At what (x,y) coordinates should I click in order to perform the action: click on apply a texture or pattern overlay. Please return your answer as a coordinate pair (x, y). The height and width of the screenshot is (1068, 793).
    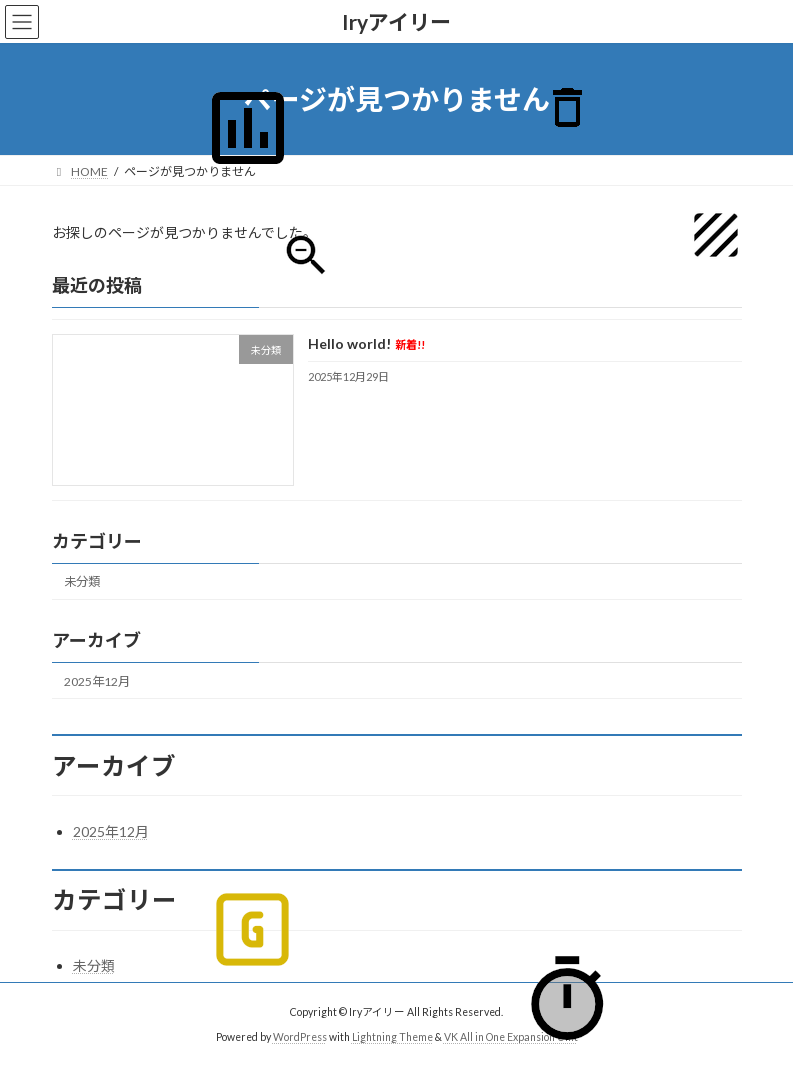
    Looking at the image, I should click on (716, 235).